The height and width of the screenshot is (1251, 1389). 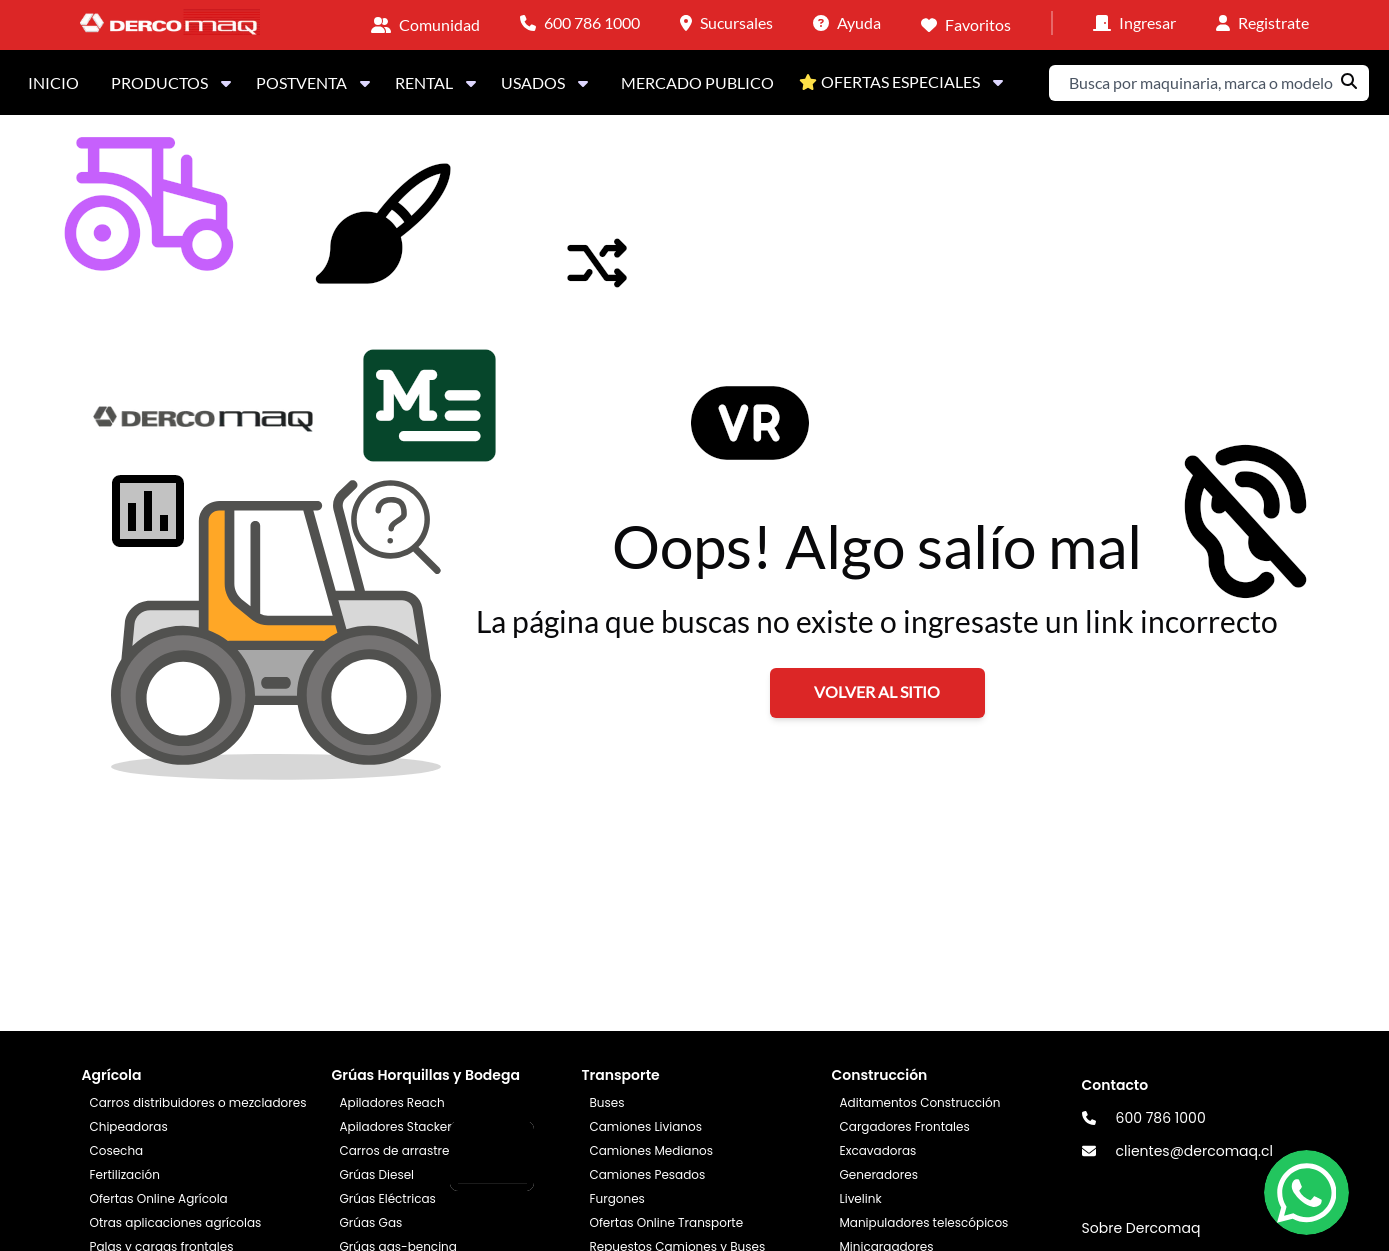 What do you see at coordinates (429, 405) in the screenshot?
I see `open article on Medium` at bounding box center [429, 405].